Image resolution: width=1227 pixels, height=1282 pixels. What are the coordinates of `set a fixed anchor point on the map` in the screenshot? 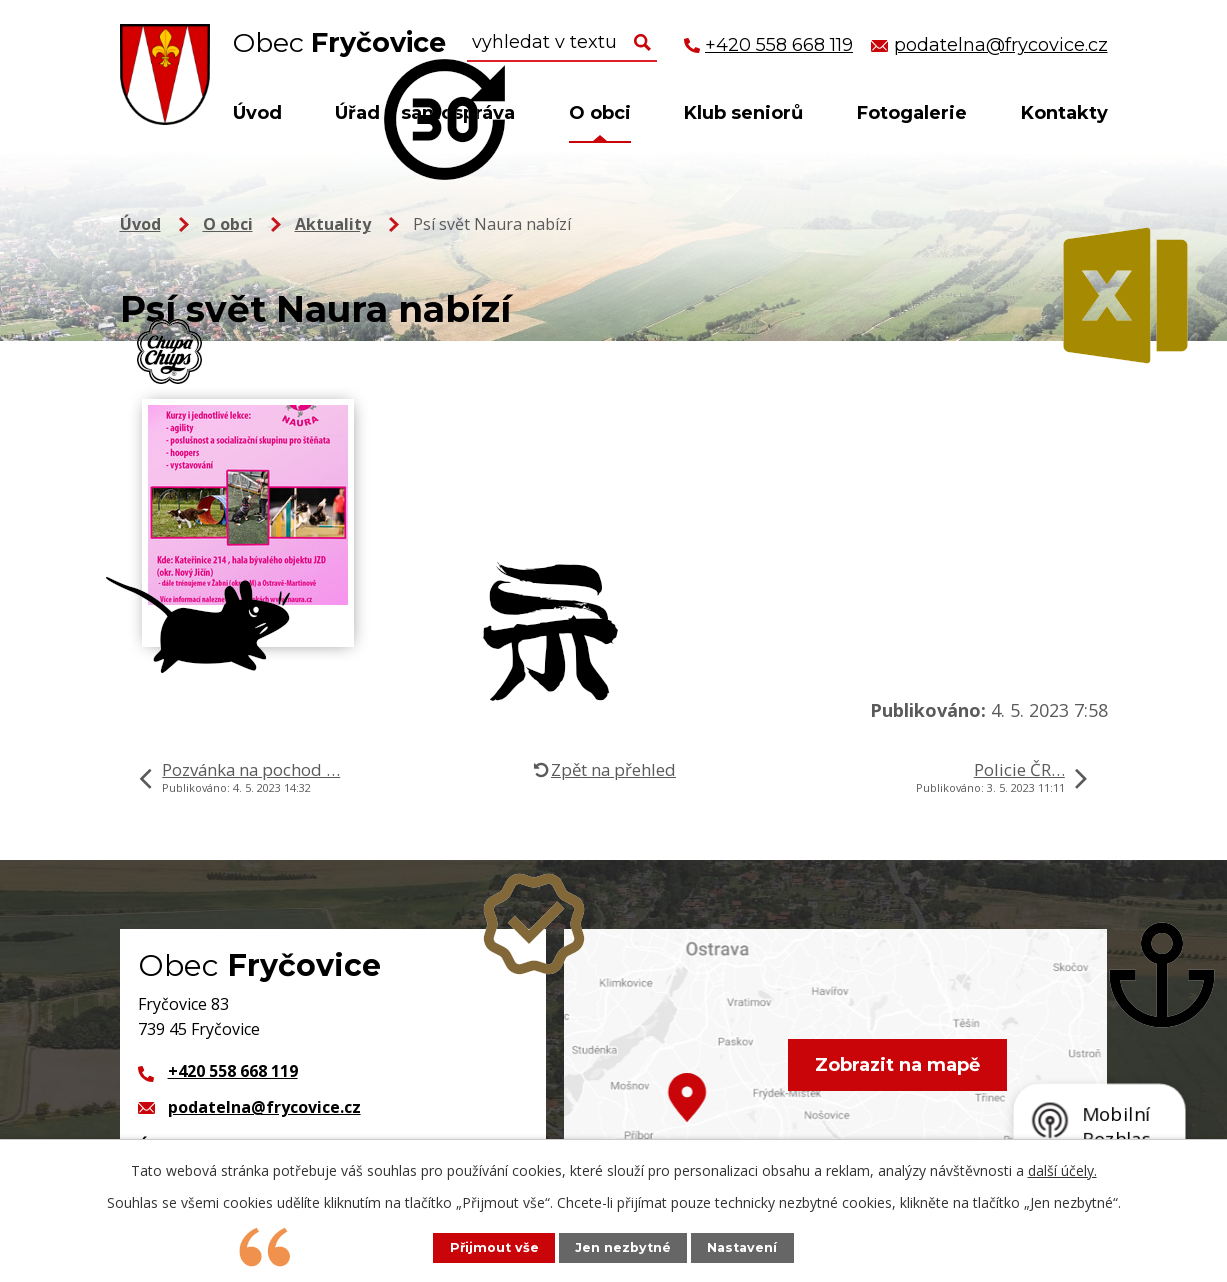 It's located at (1162, 975).